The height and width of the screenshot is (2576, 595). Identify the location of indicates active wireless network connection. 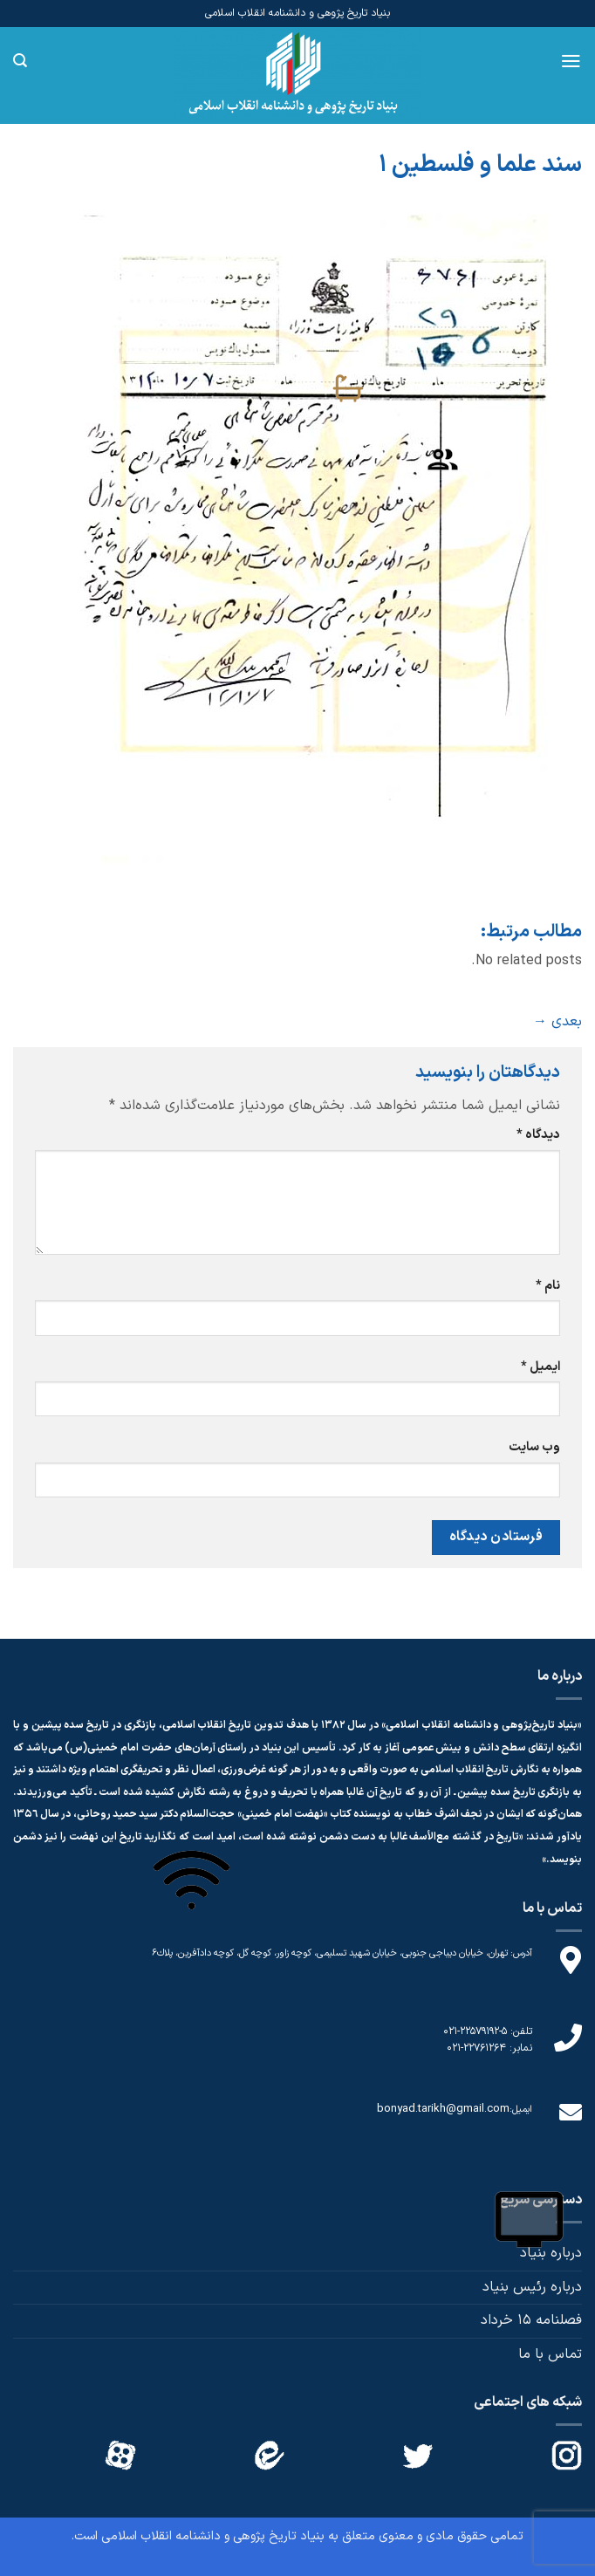
(191, 1878).